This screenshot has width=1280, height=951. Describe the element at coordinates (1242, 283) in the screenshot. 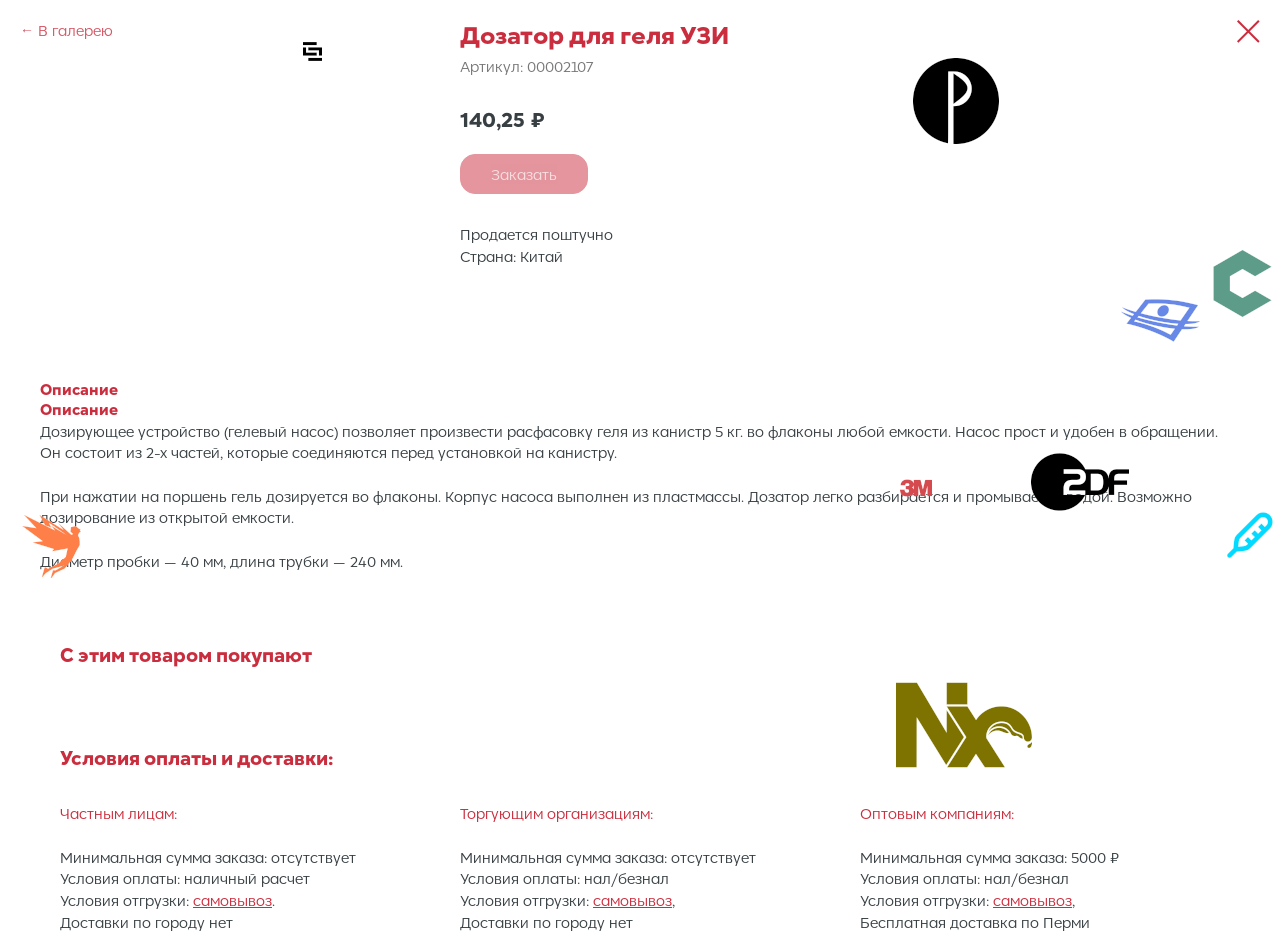

I see `open Codio learning platform` at that location.